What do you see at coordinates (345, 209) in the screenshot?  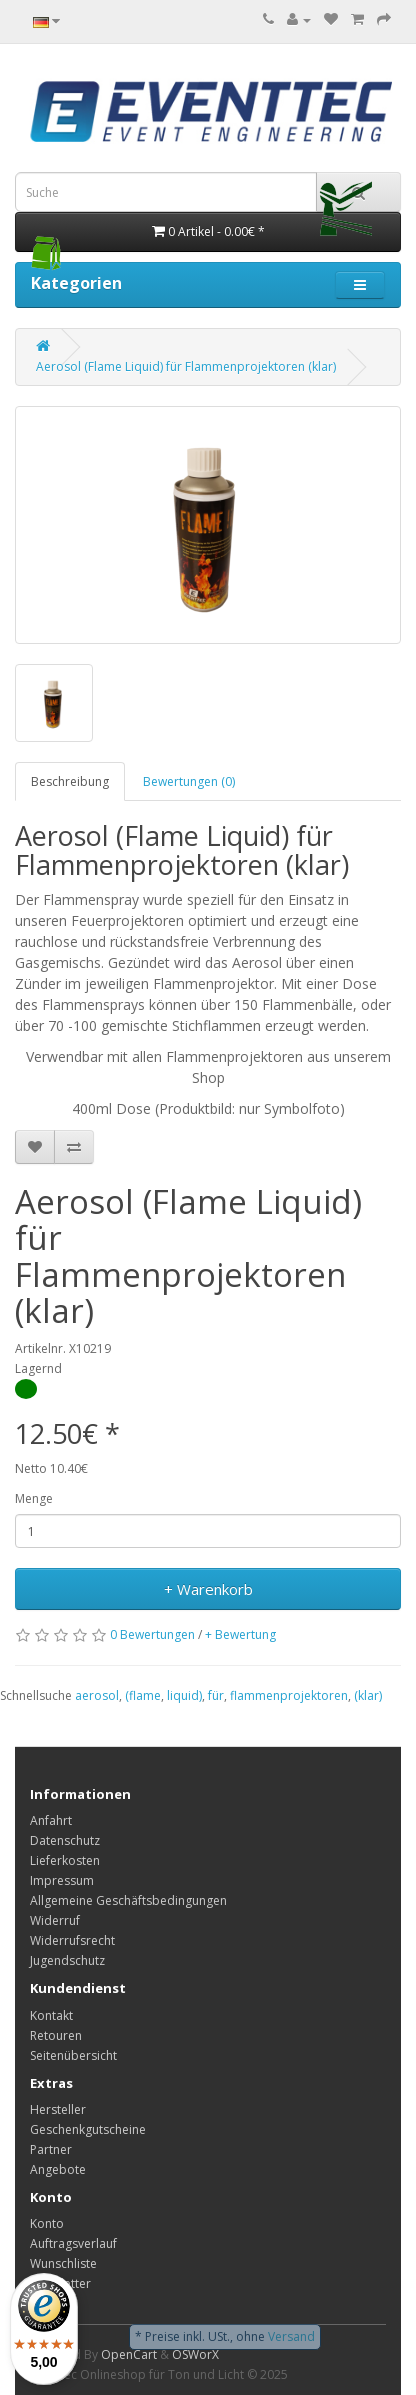 I see `lock picking skill or ability in a game` at bounding box center [345, 209].